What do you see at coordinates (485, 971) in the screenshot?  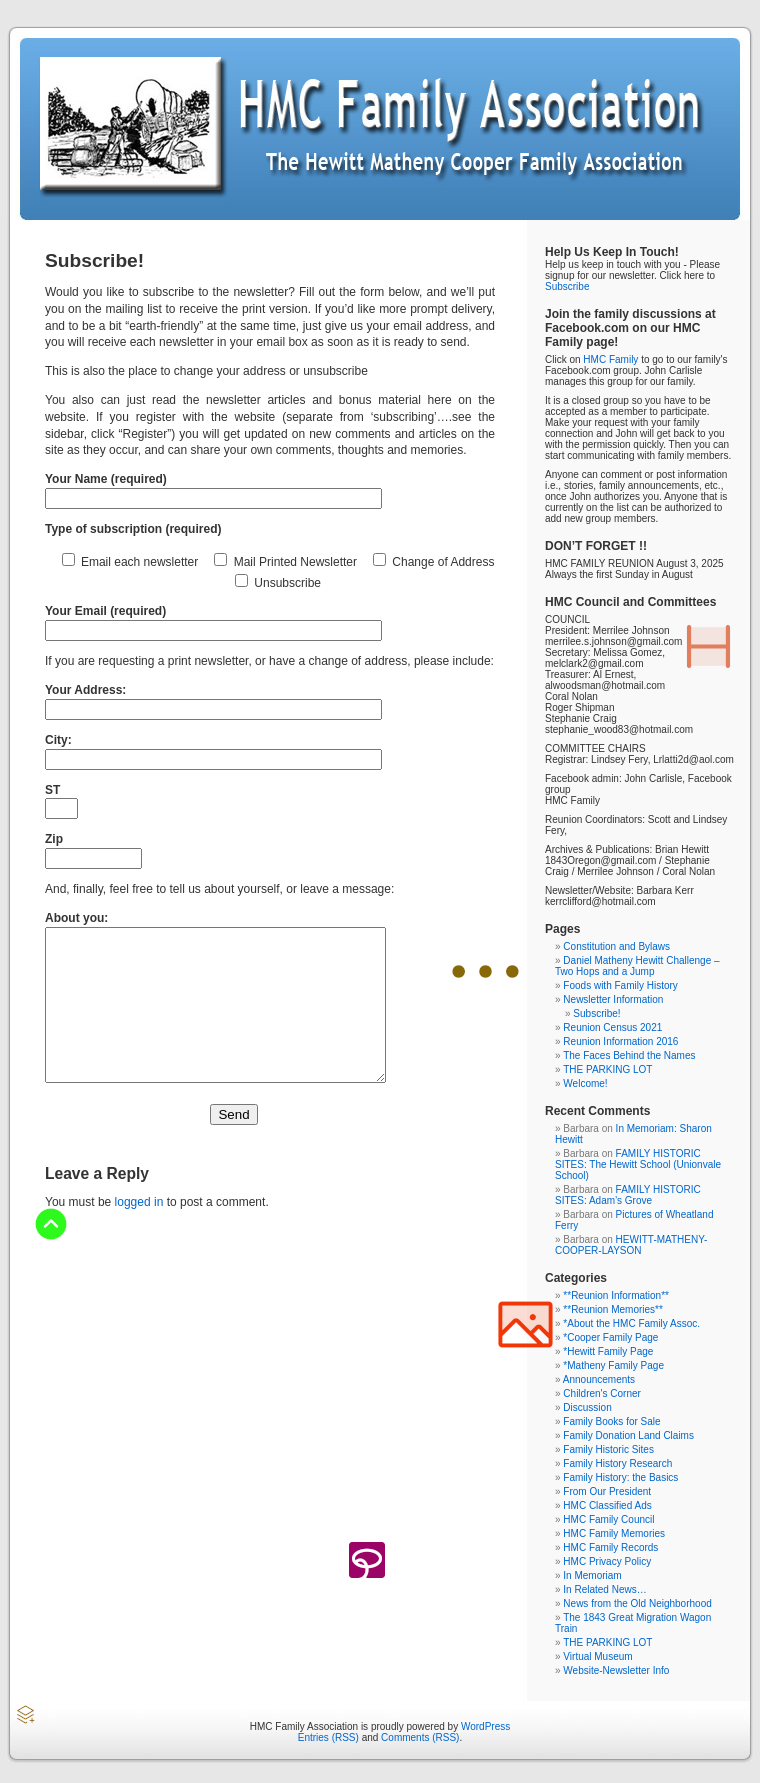 I see `open more options menu` at bounding box center [485, 971].